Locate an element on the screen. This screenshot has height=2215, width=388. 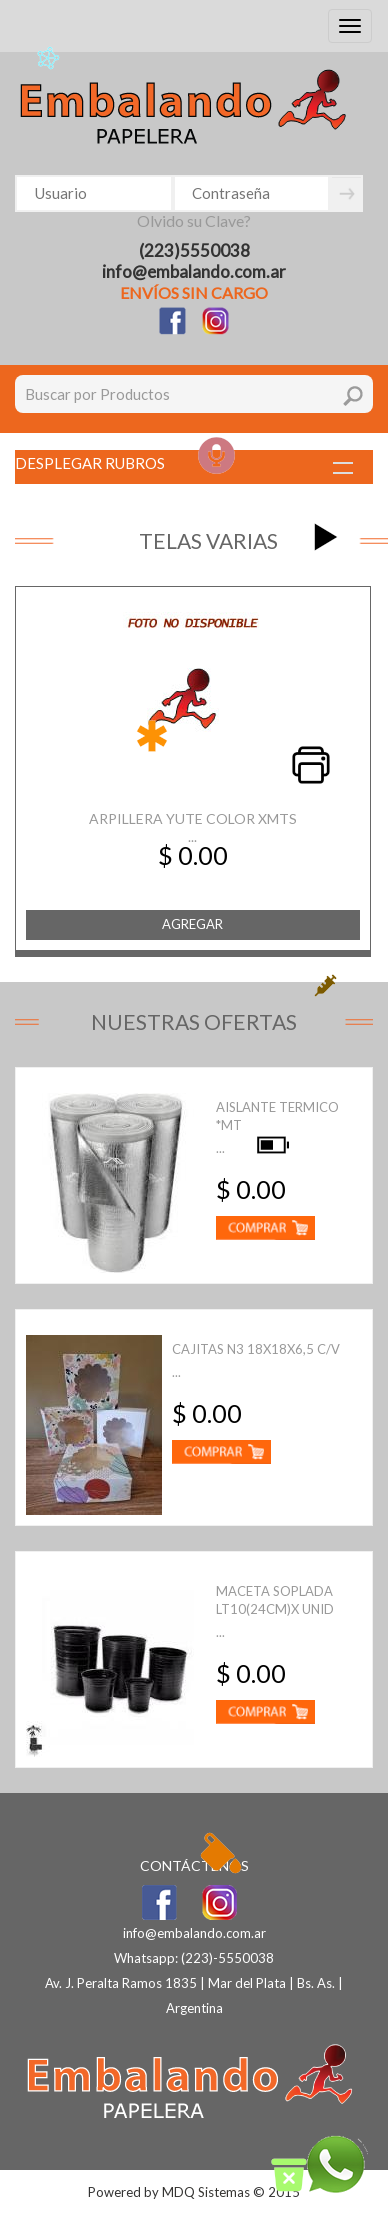
print the current document is located at coordinates (311, 765).